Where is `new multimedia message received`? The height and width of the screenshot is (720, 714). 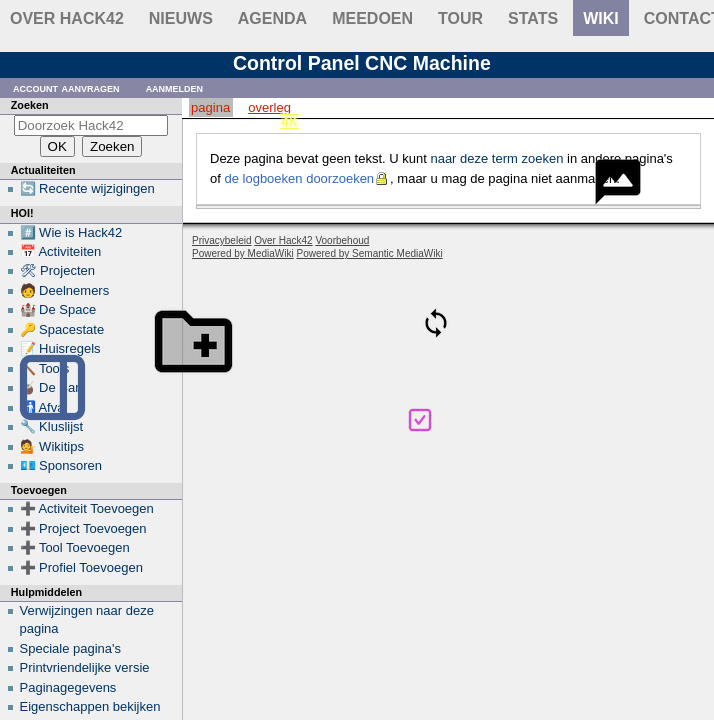 new multimedia message received is located at coordinates (618, 182).